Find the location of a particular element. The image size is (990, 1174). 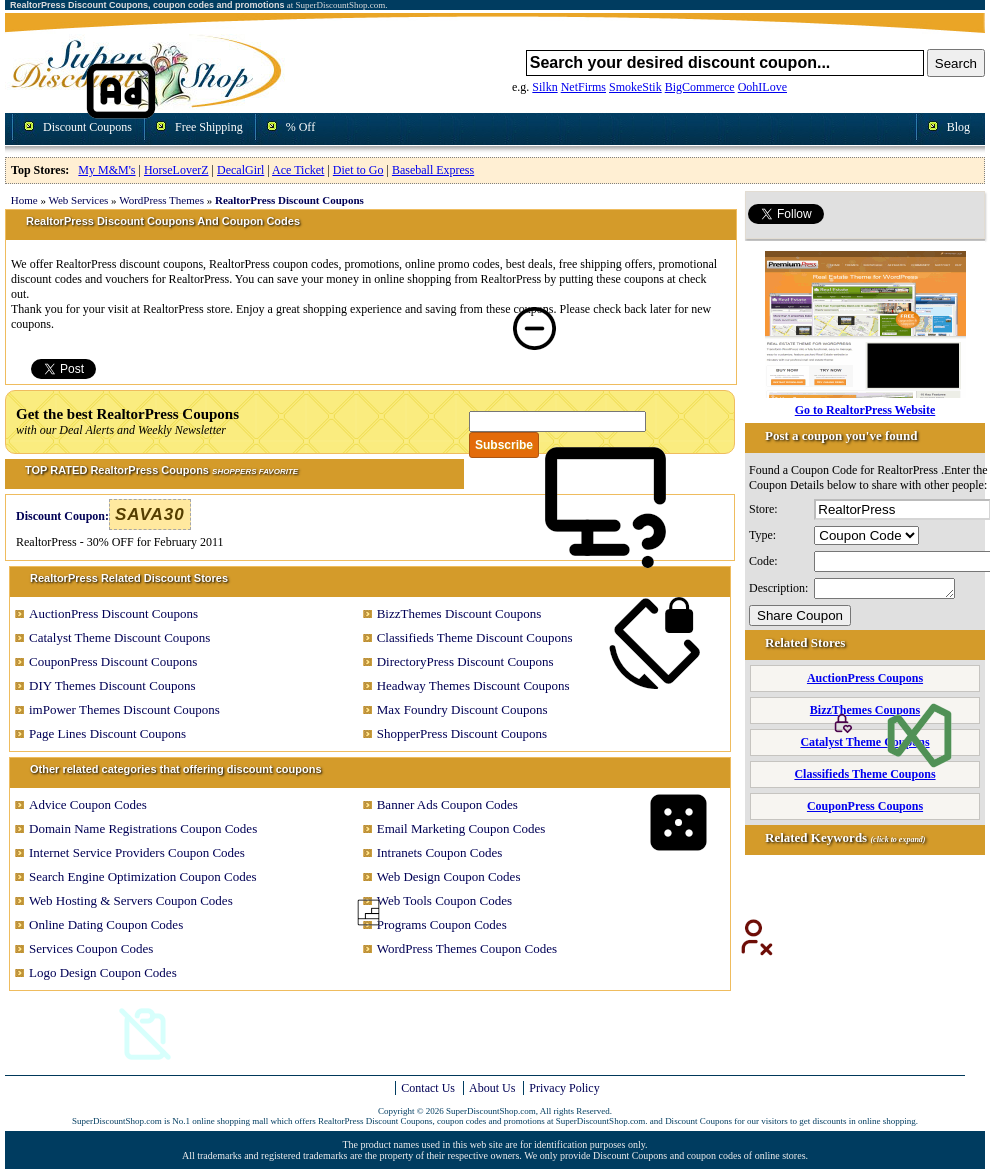

lock screen rotation to current orientation is located at coordinates (657, 641).